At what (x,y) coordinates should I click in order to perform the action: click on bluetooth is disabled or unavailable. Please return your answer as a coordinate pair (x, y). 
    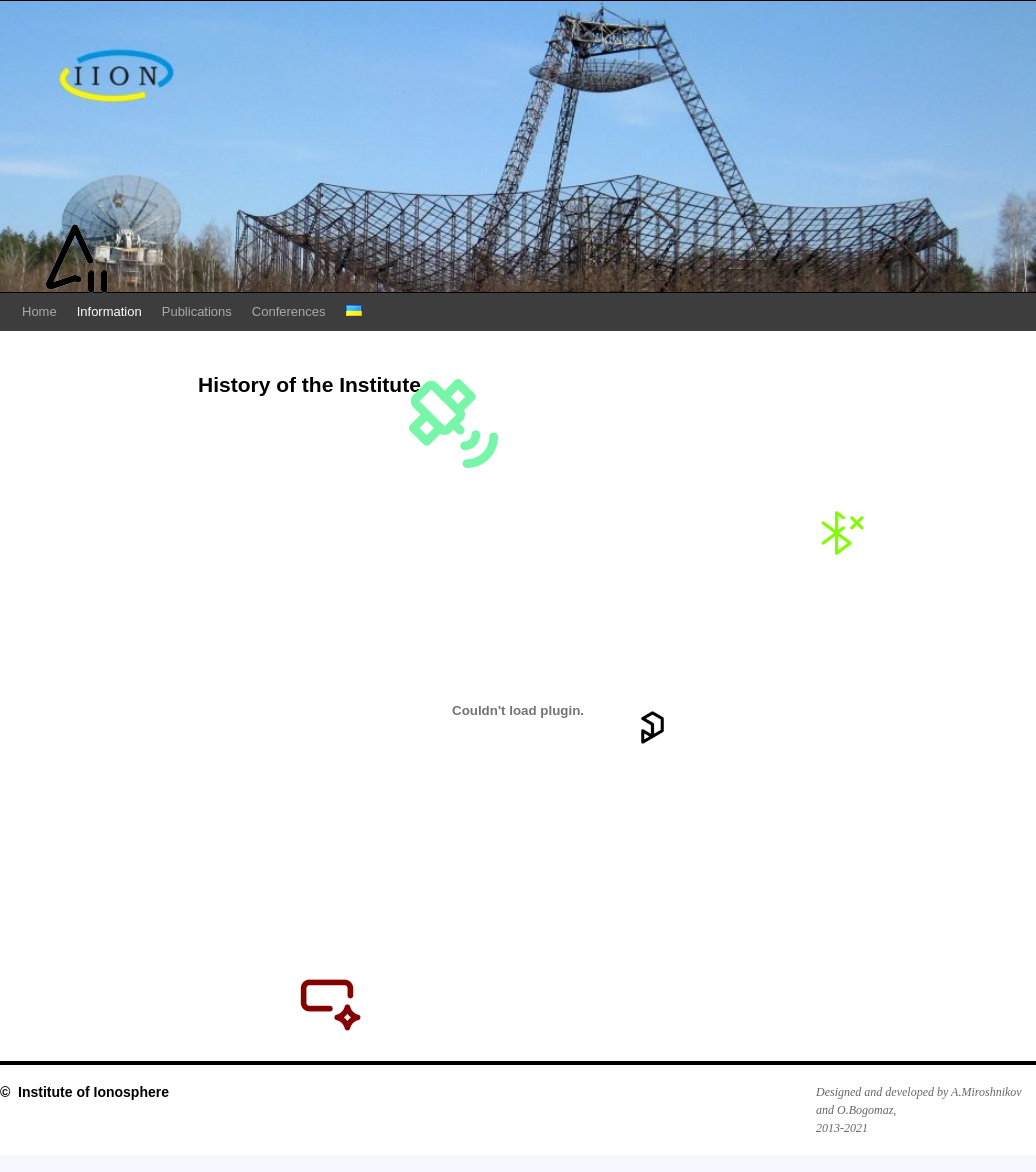
    Looking at the image, I should click on (840, 533).